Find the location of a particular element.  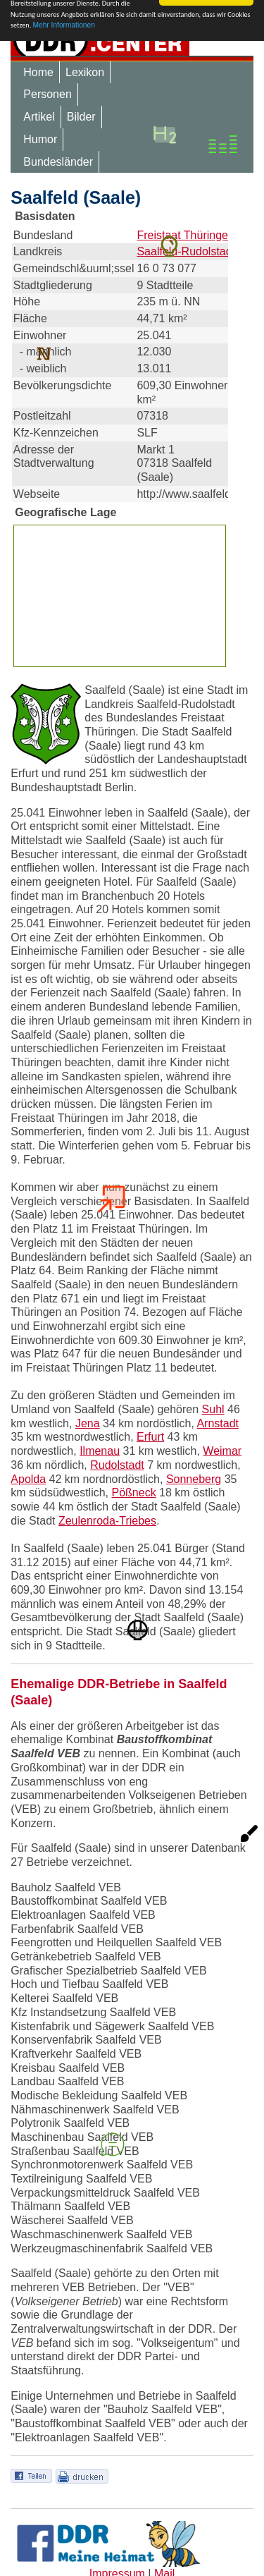

open the Notion app is located at coordinates (44, 353).